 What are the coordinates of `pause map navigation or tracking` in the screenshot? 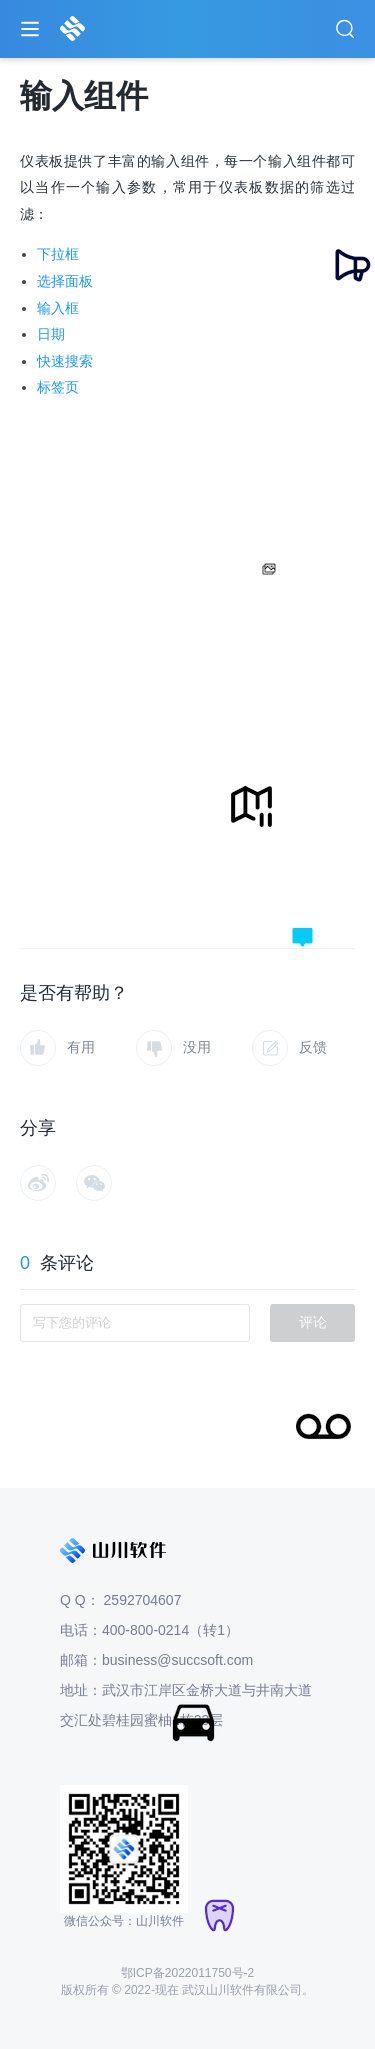 It's located at (251, 804).